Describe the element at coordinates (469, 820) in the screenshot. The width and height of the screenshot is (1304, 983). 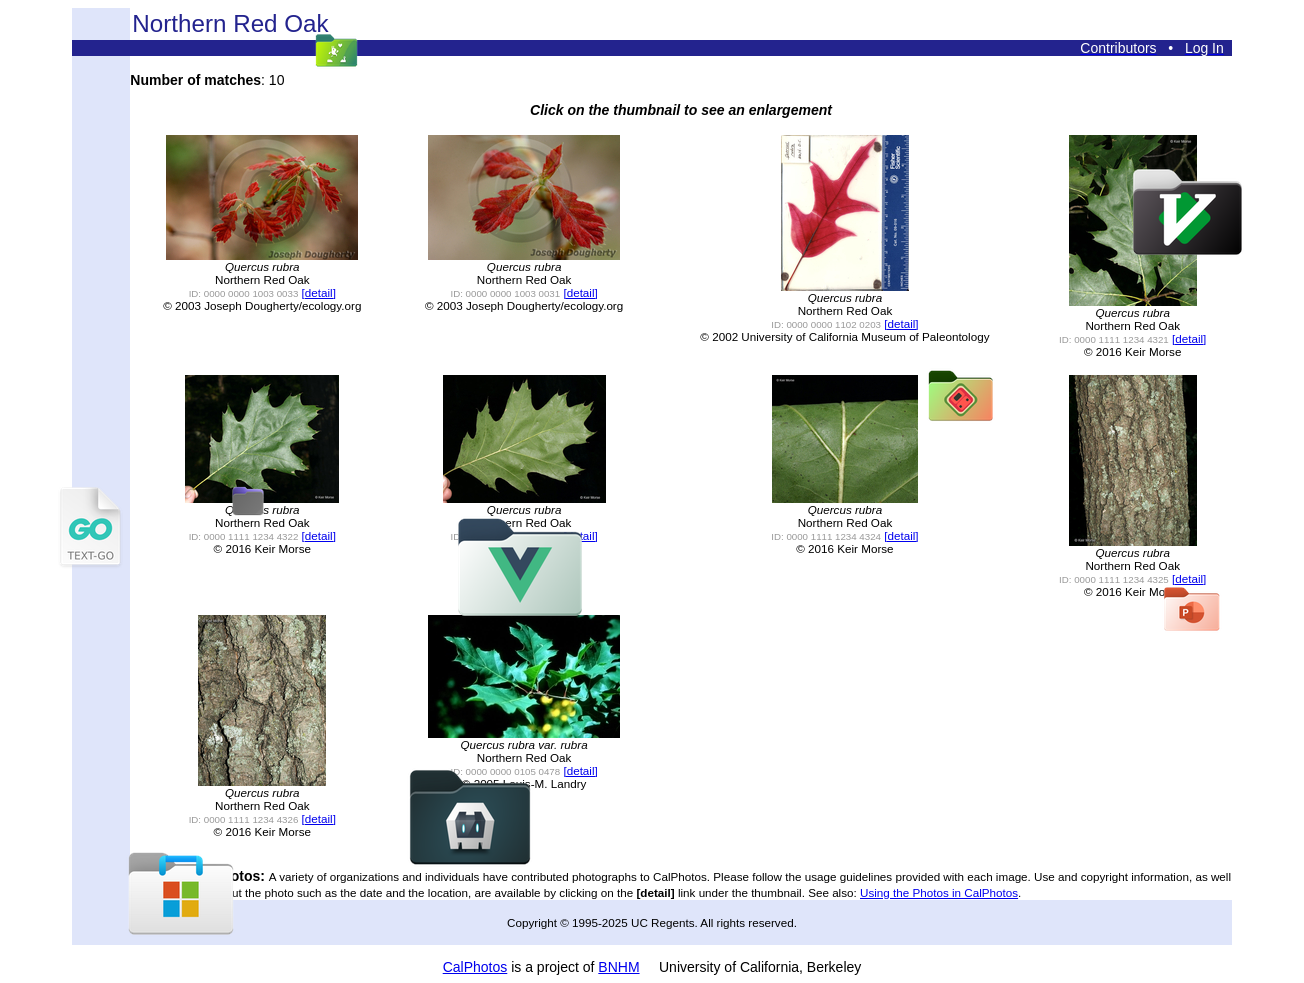
I see `open cordova project folder` at that location.